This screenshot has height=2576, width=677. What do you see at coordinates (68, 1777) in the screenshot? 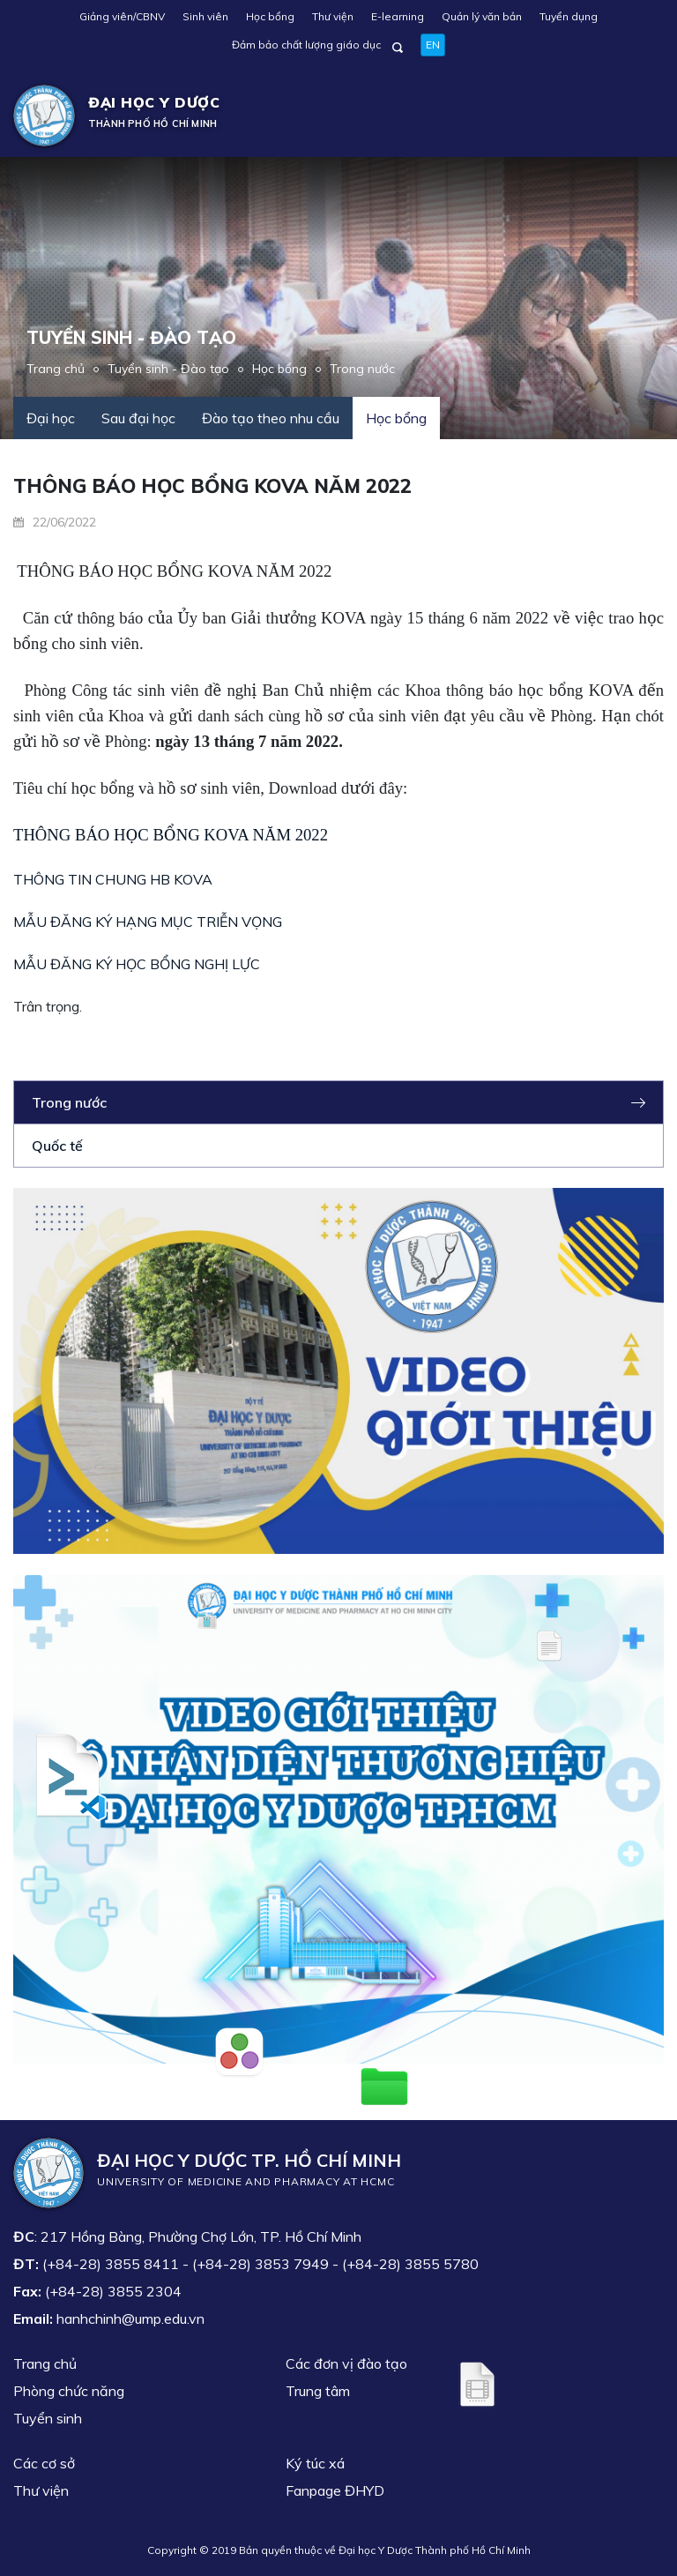
I see `open a PowerShell script file in Visual Studio Code` at bounding box center [68, 1777].